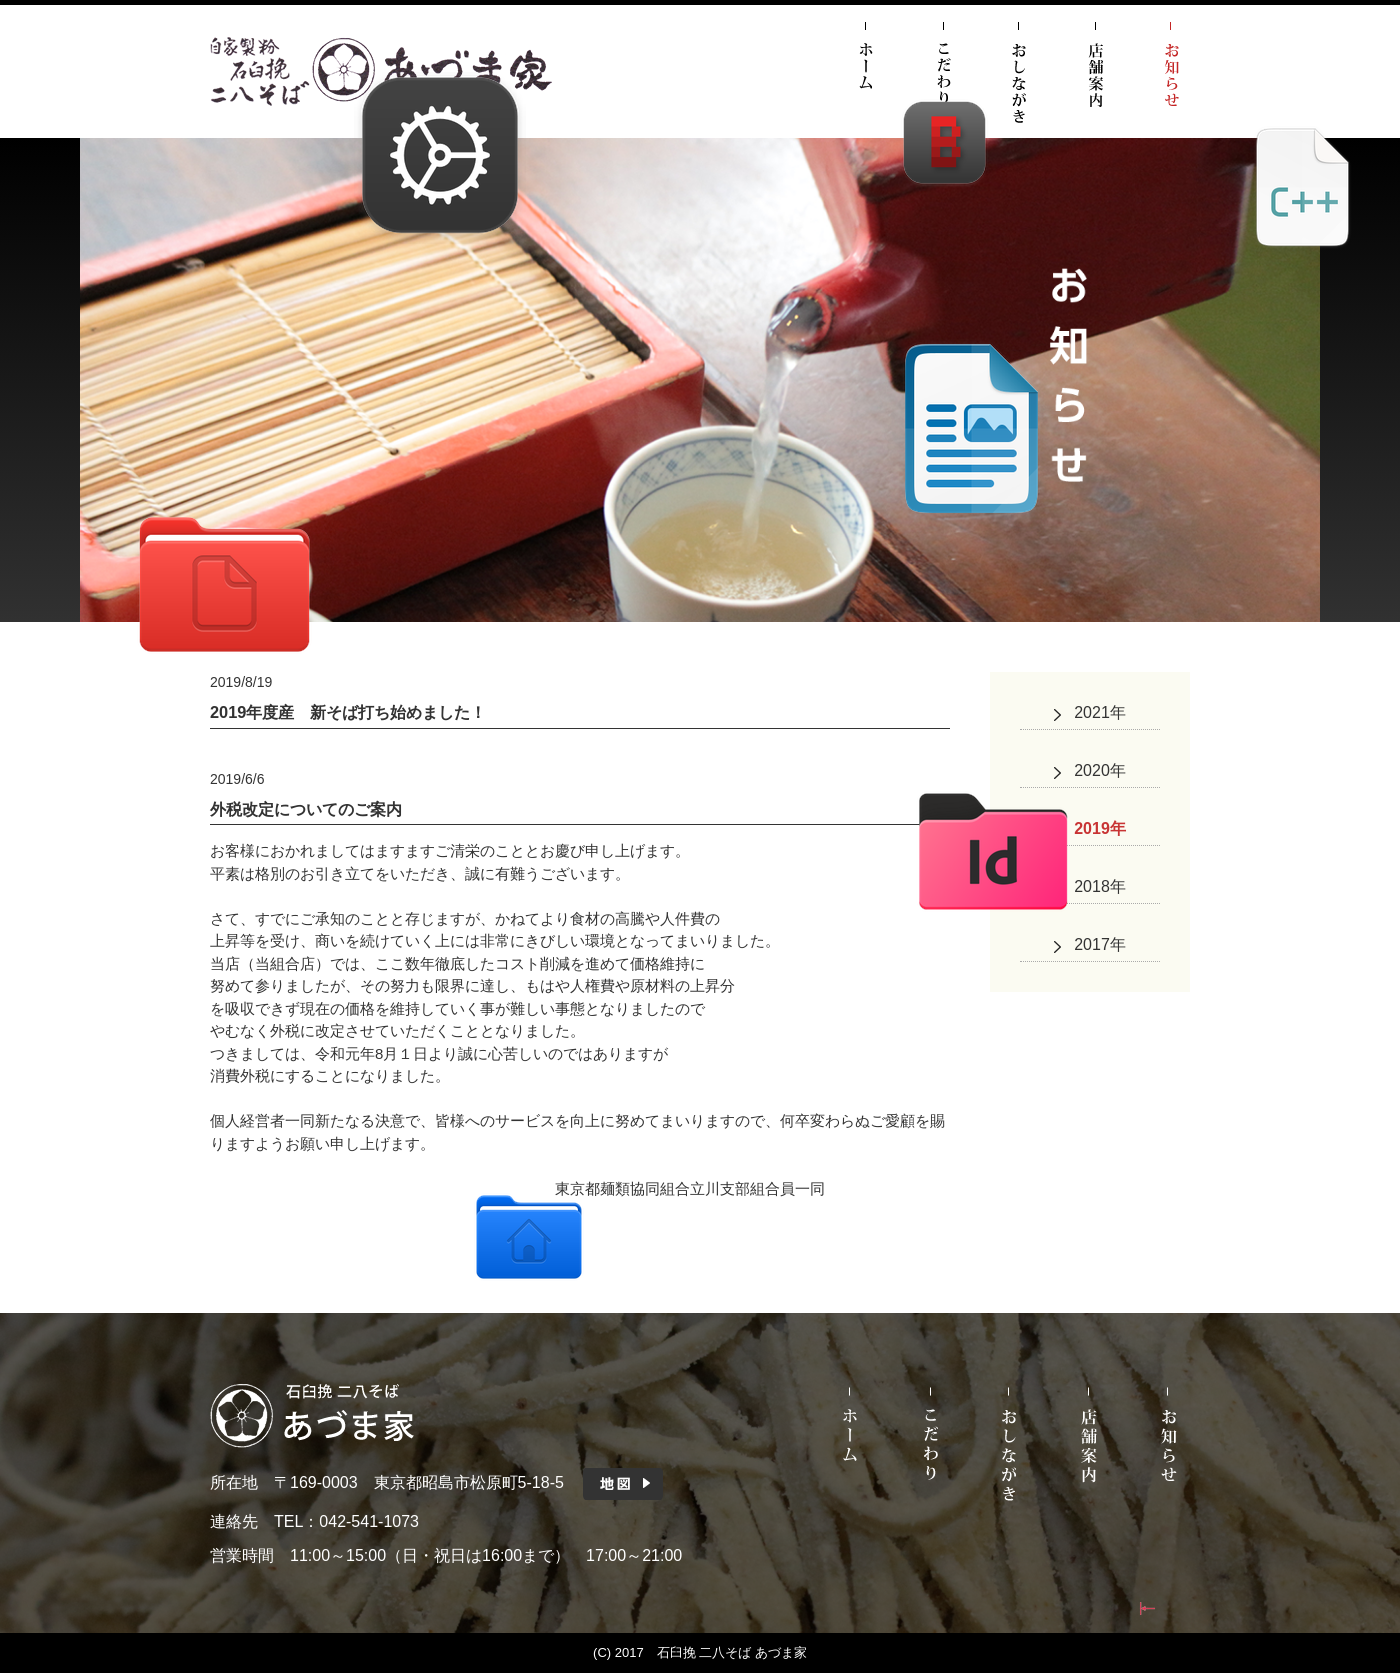 The height and width of the screenshot is (1673, 1400). Describe the element at coordinates (971, 428) in the screenshot. I see `open a libreoffice writer document` at that location.